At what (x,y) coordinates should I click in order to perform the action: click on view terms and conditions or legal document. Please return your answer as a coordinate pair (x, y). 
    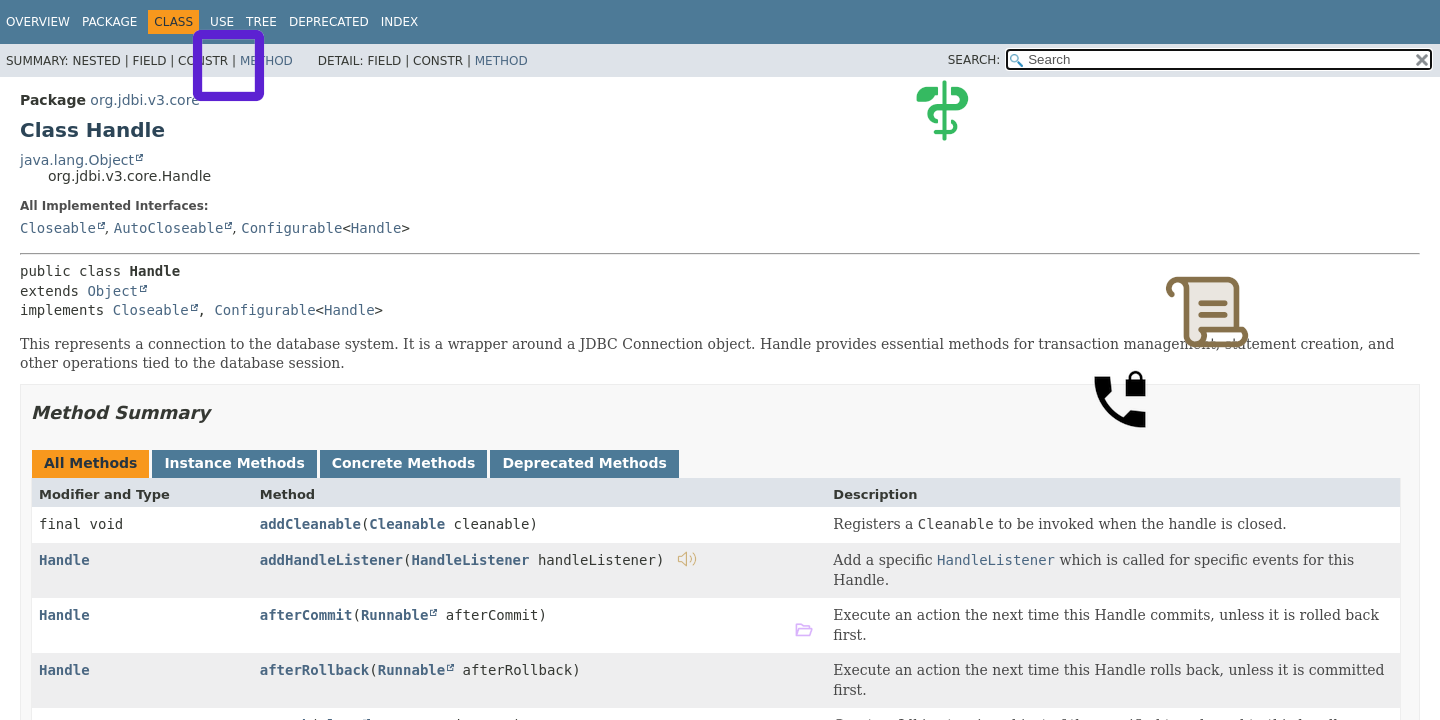
    Looking at the image, I should click on (1210, 312).